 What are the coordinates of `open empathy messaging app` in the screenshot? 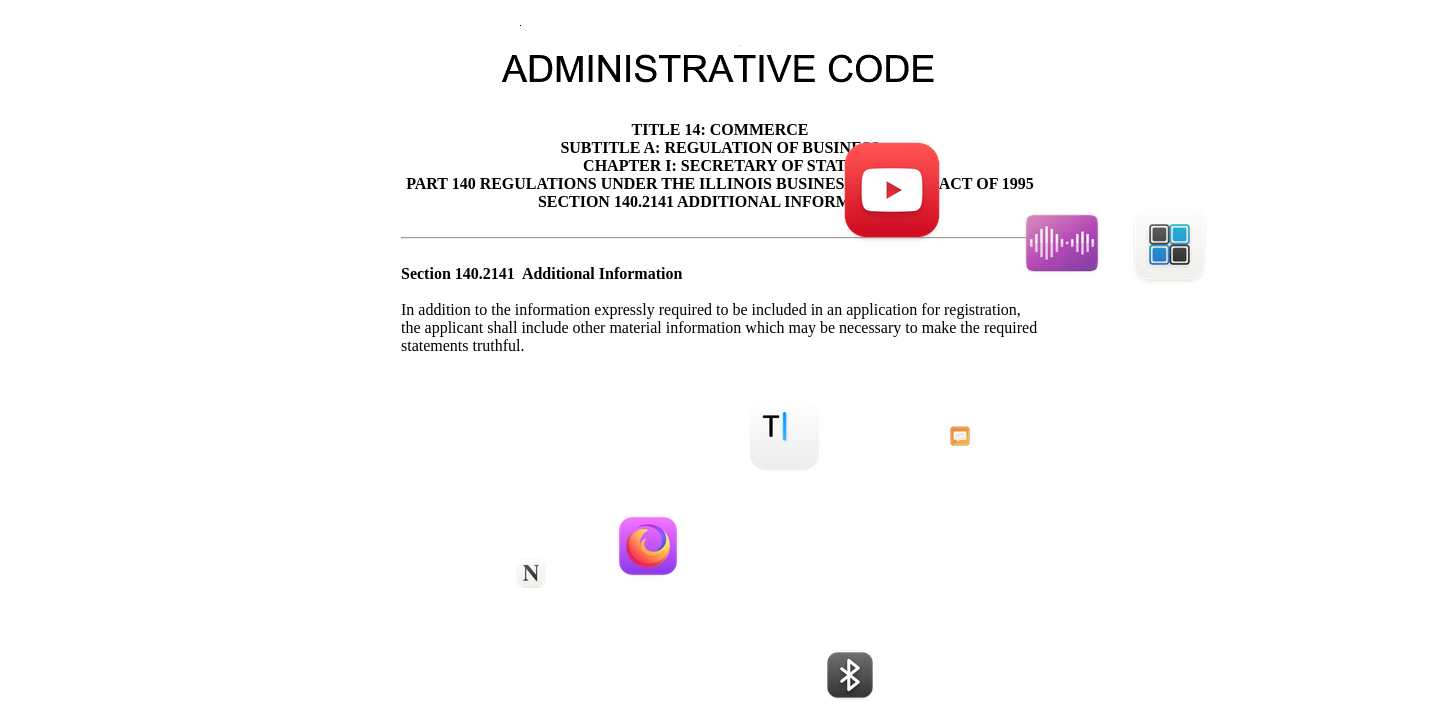 It's located at (960, 436).